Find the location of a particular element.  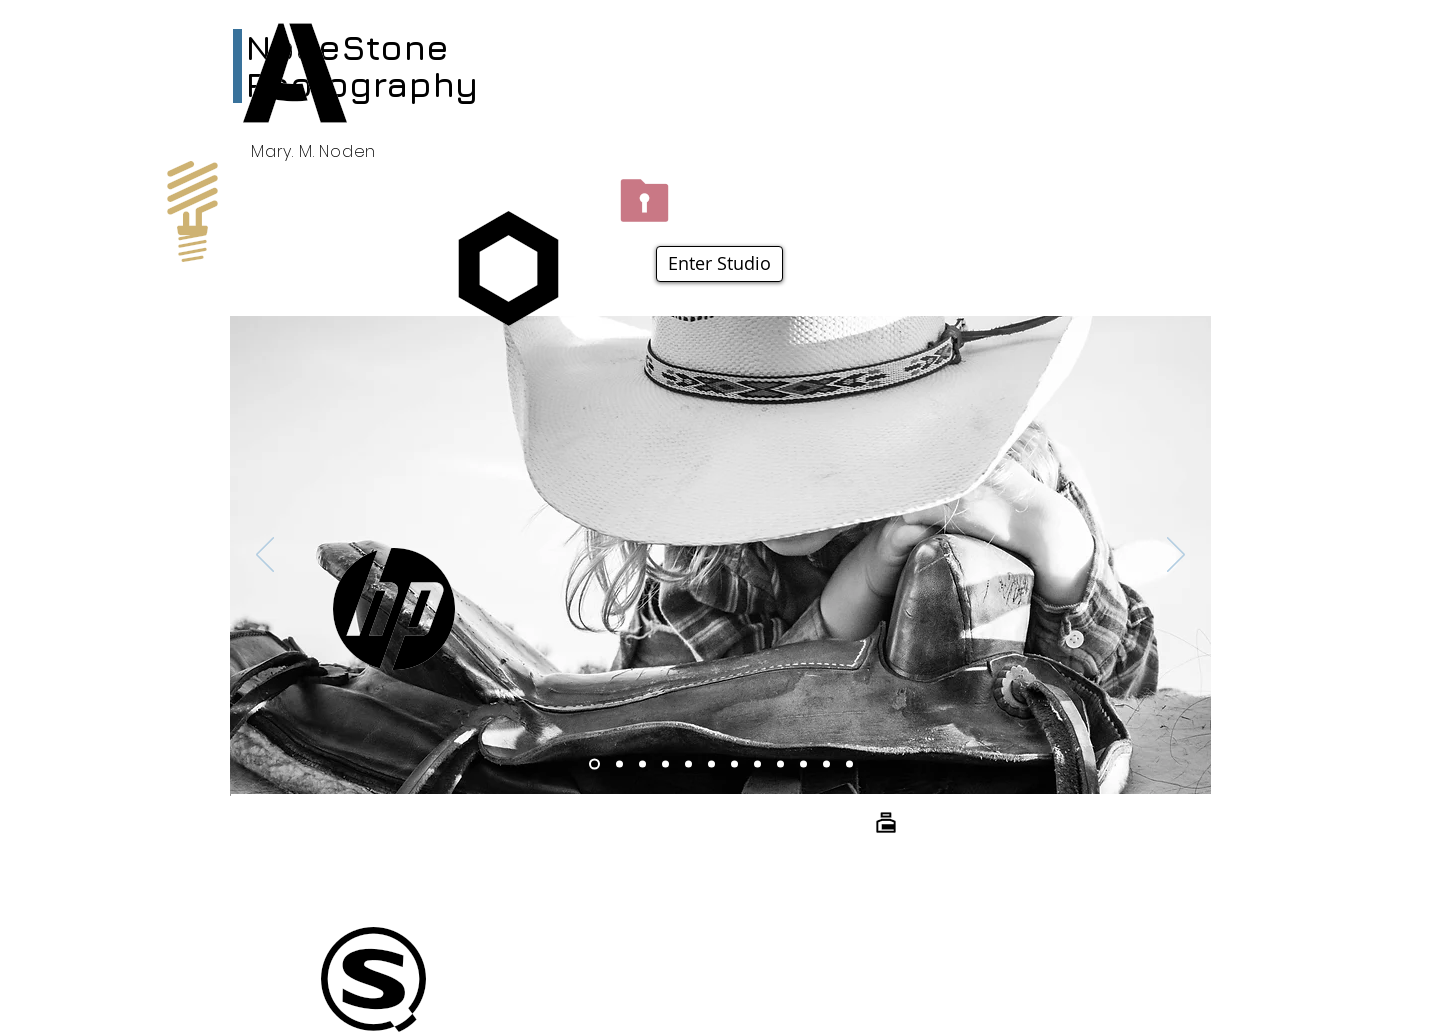

Chainlink blockchain oracle network logo is located at coordinates (508, 268).